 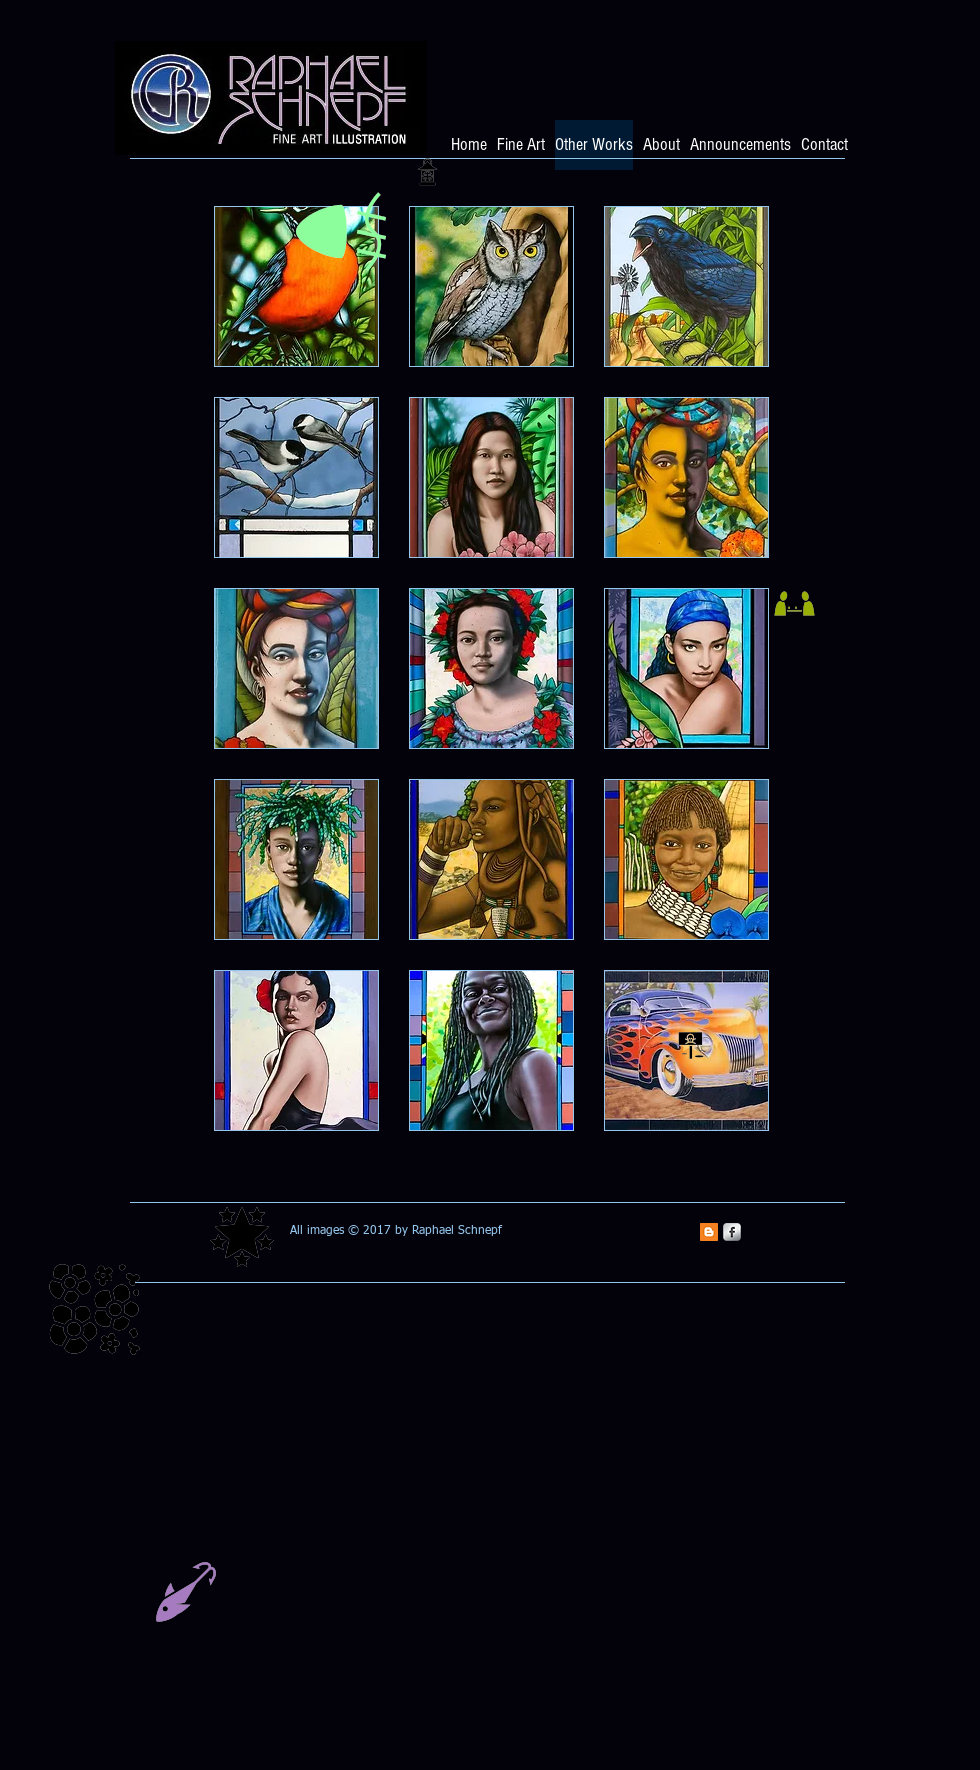 What do you see at coordinates (690, 1045) in the screenshot?
I see `indicates a hazardous or danger zone in gameplay` at bounding box center [690, 1045].